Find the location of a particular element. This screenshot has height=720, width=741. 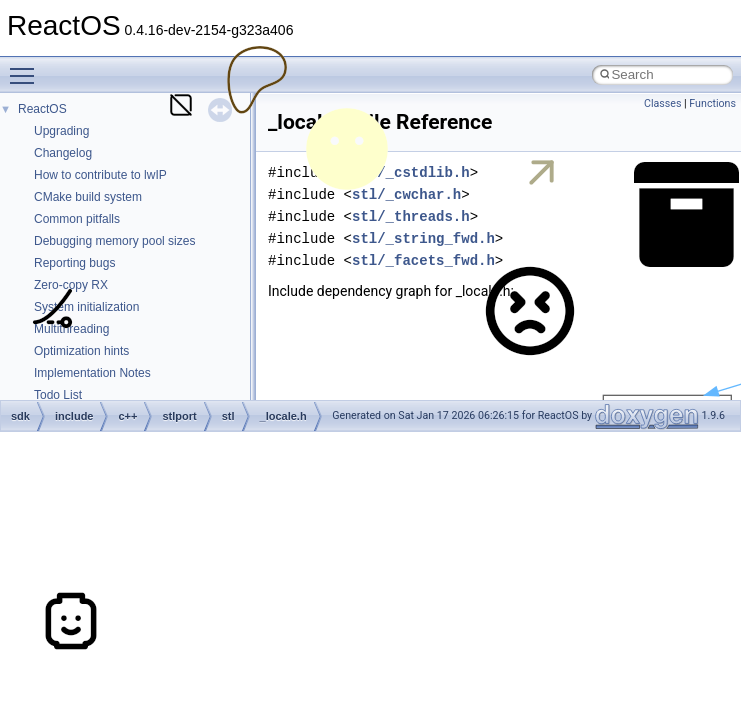

express dissatisfaction or negative feedback is located at coordinates (530, 311).